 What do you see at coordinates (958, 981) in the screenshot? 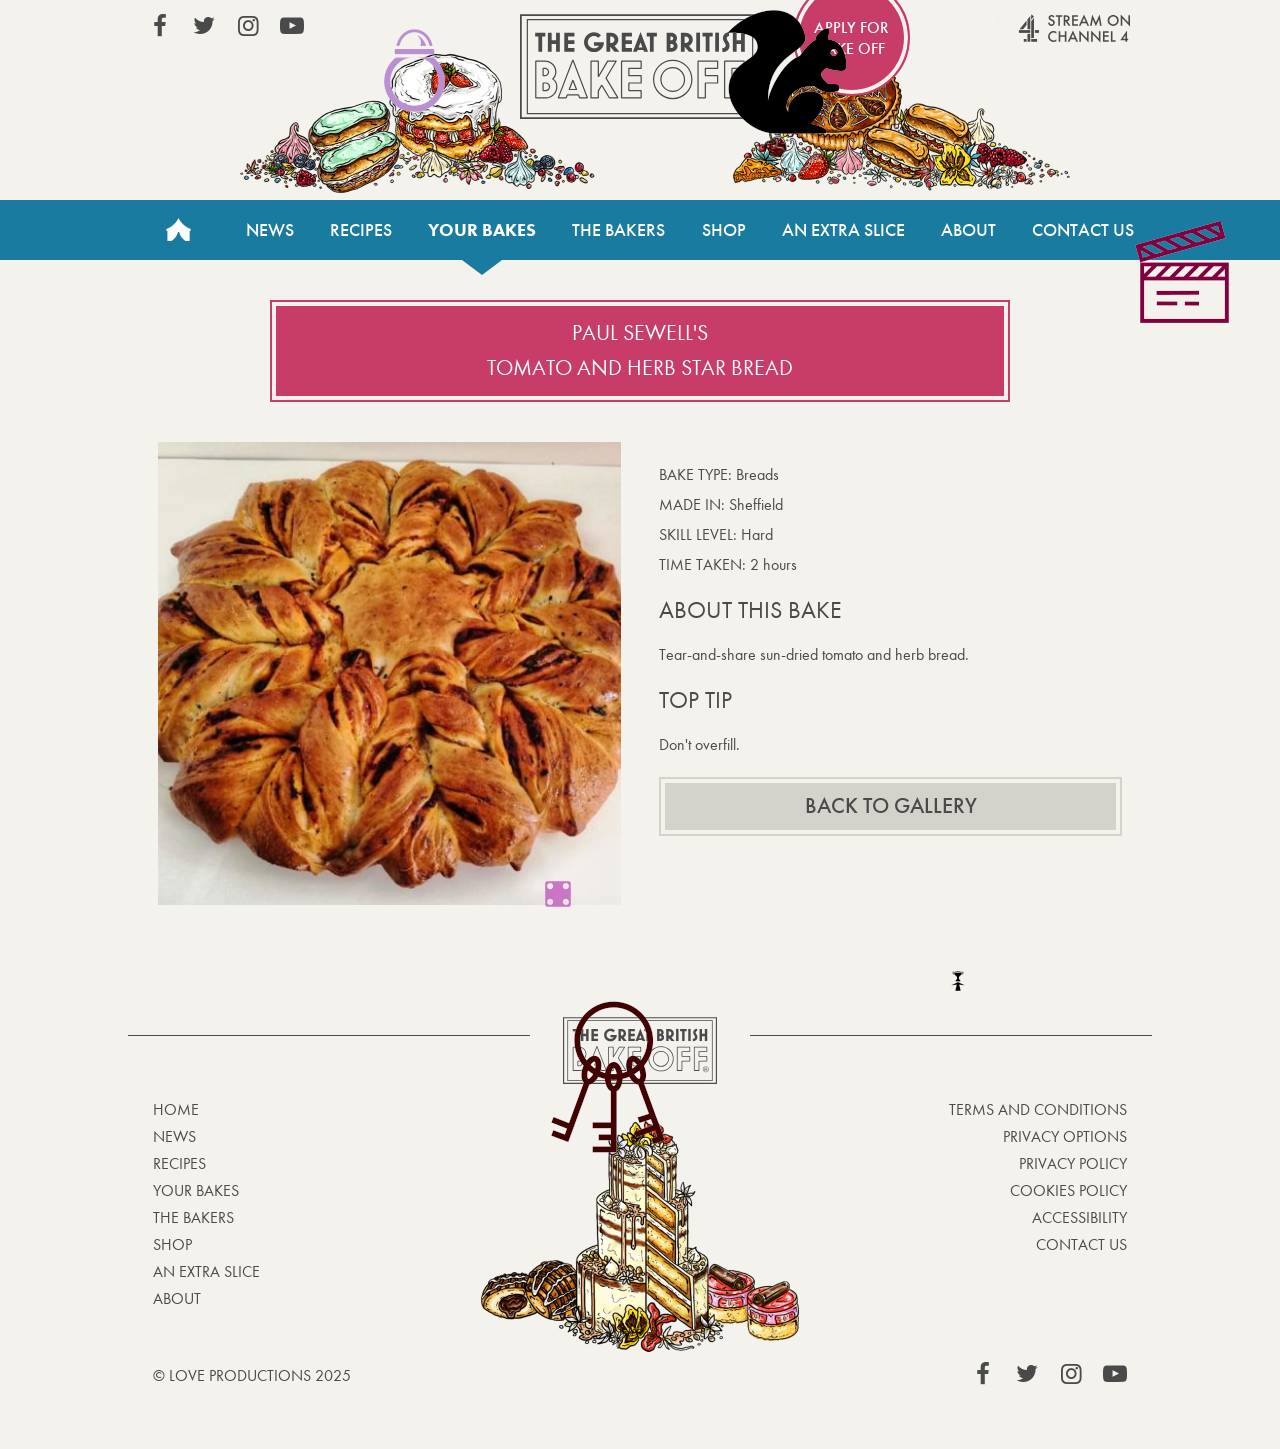
I see `view achievement goals` at bounding box center [958, 981].